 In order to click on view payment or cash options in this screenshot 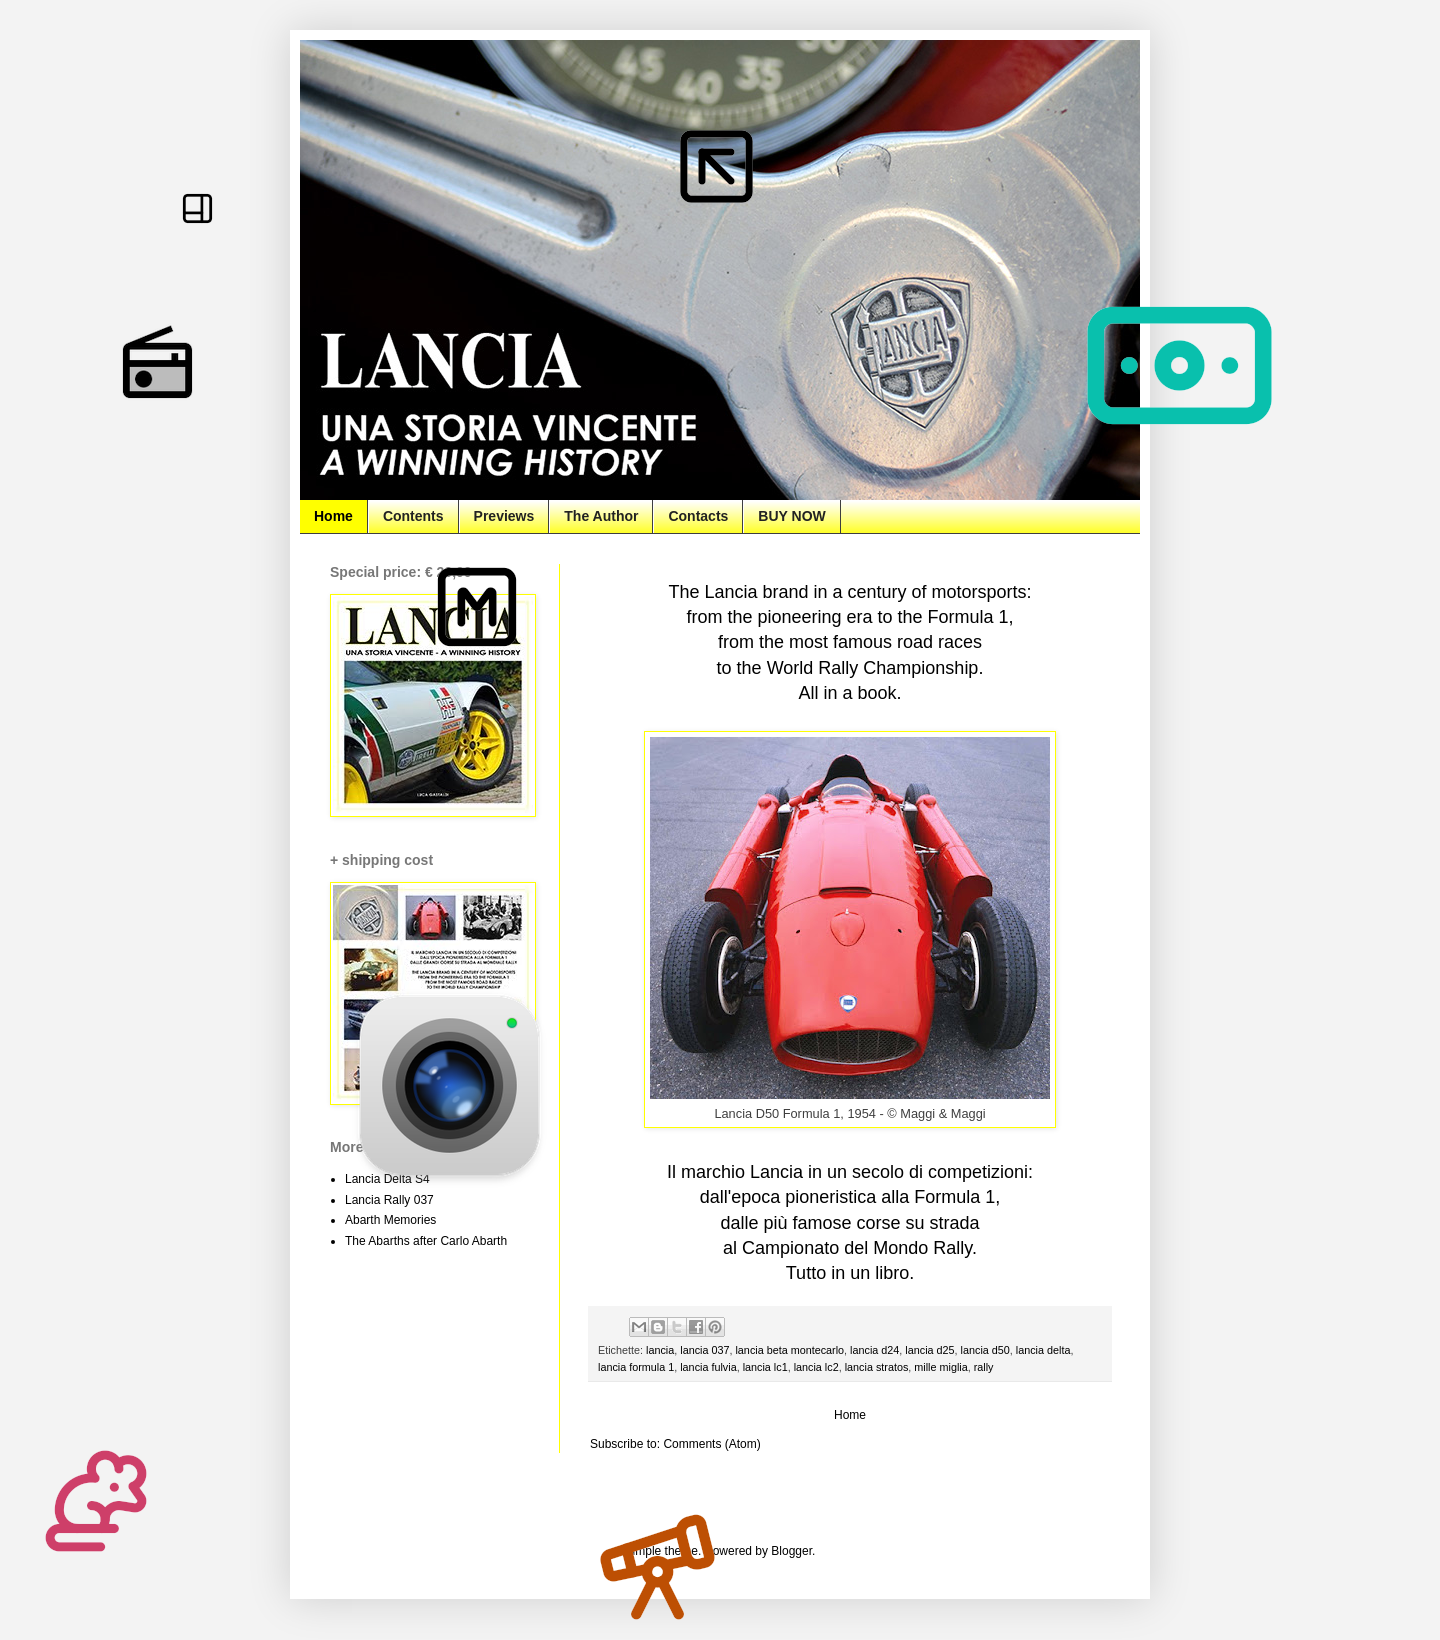, I will do `click(1179, 365)`.